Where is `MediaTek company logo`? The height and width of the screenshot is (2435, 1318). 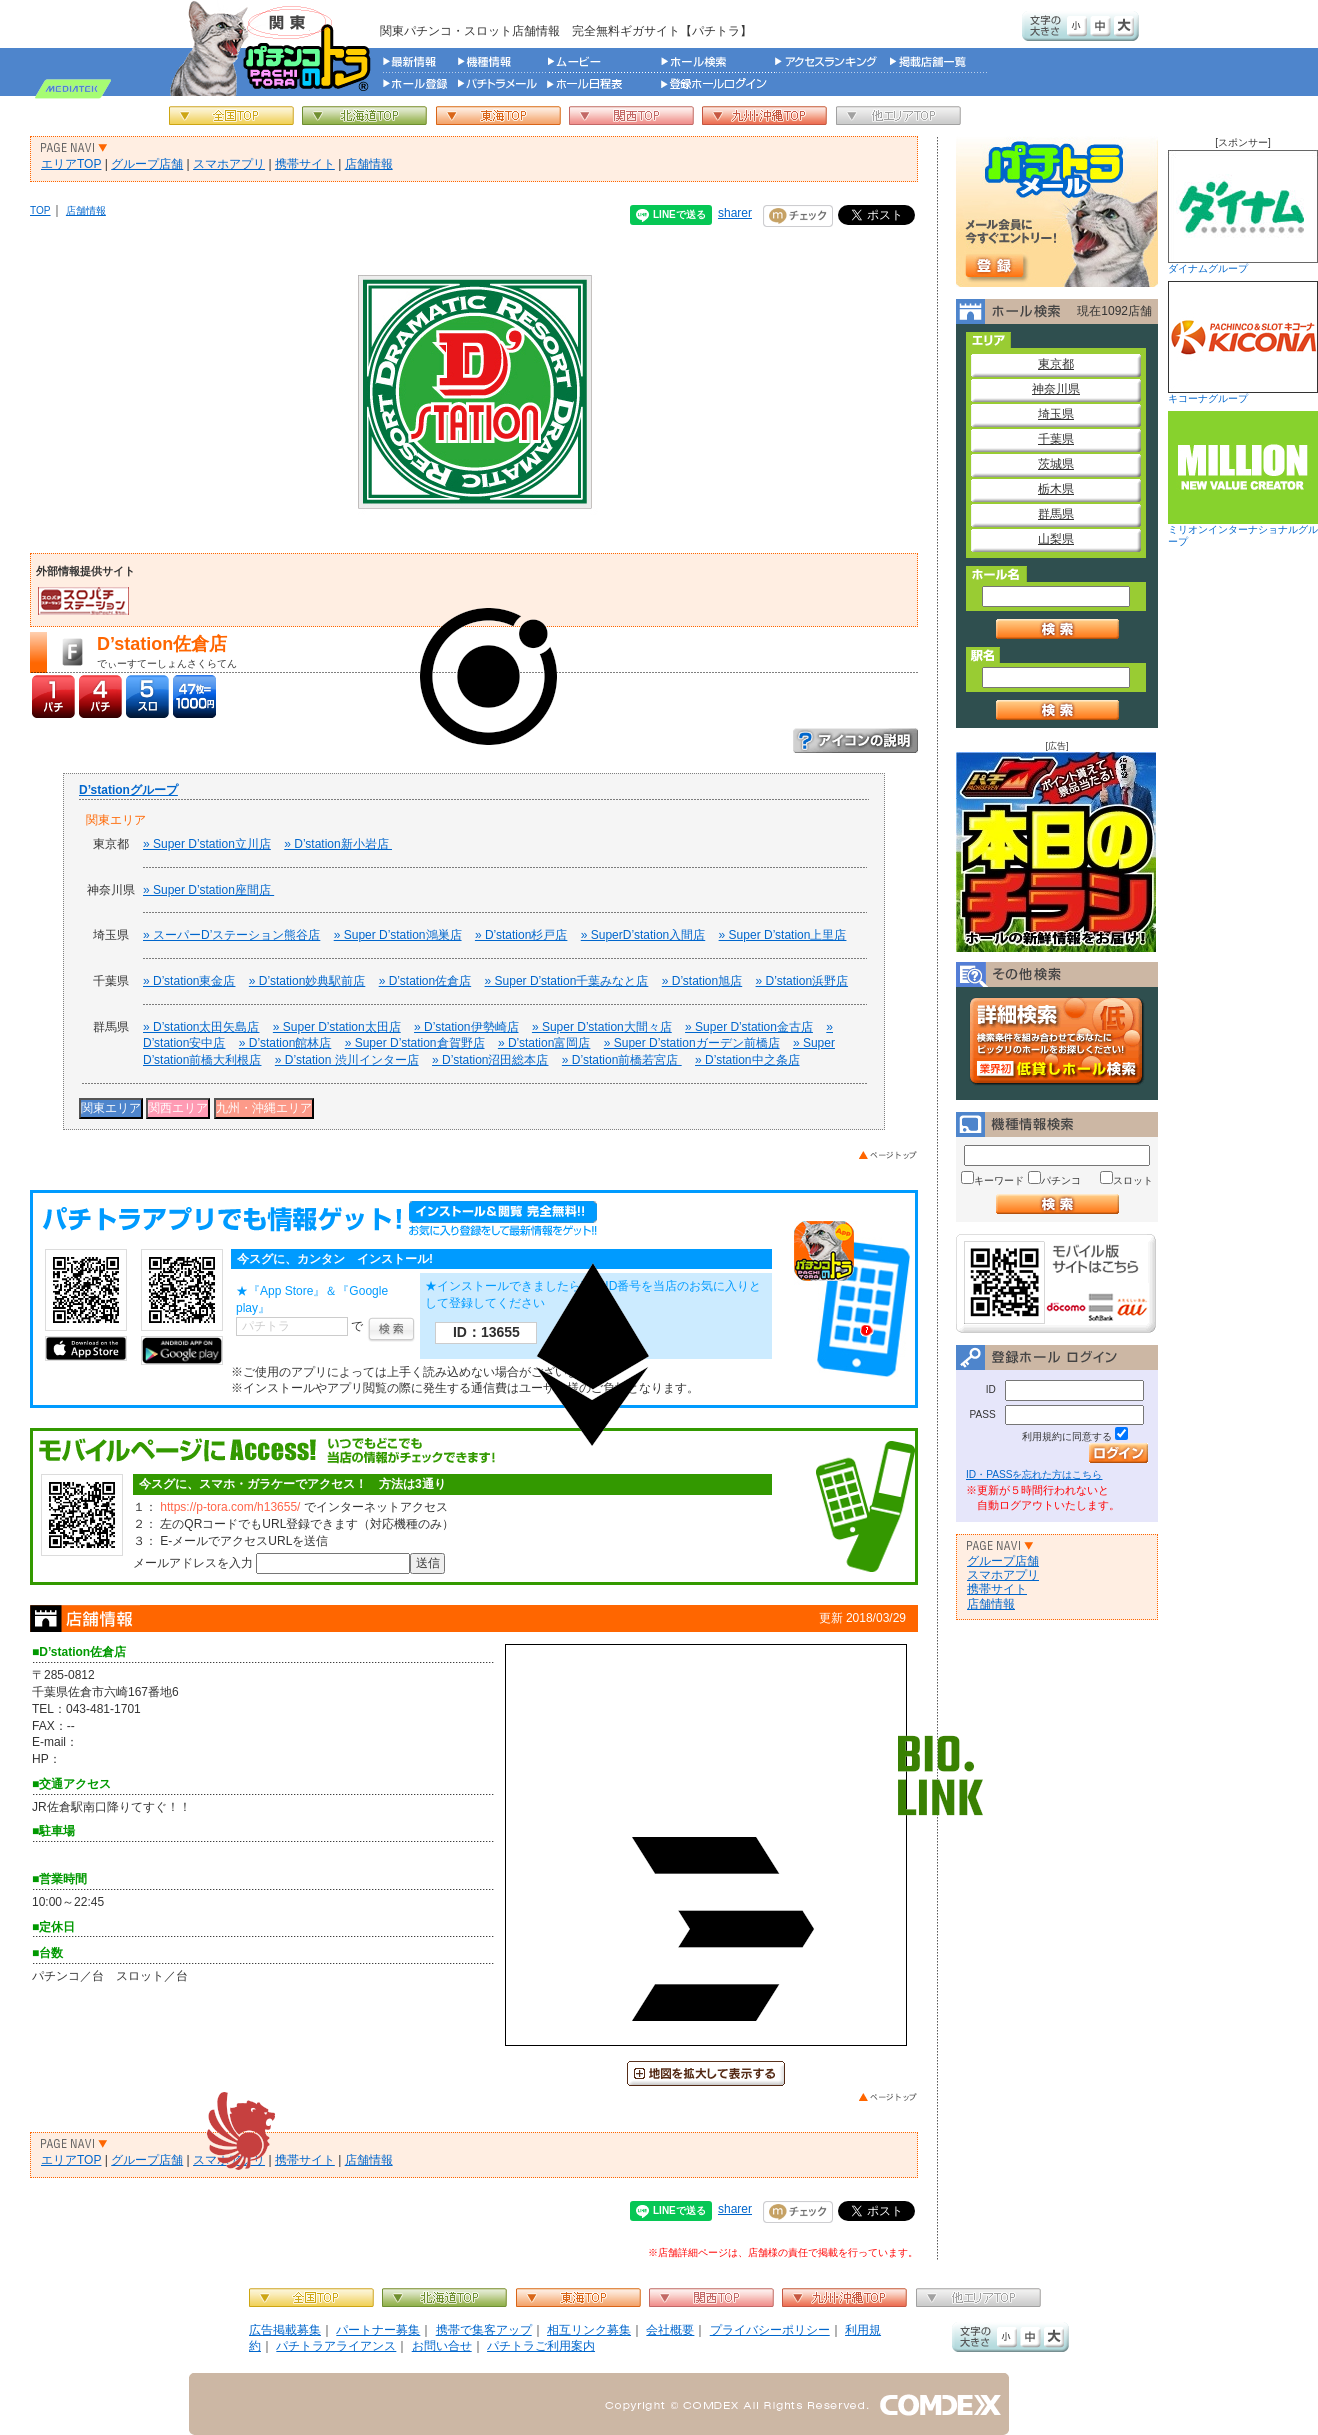 MediaTek company logo is located at coordinates (73, 89).